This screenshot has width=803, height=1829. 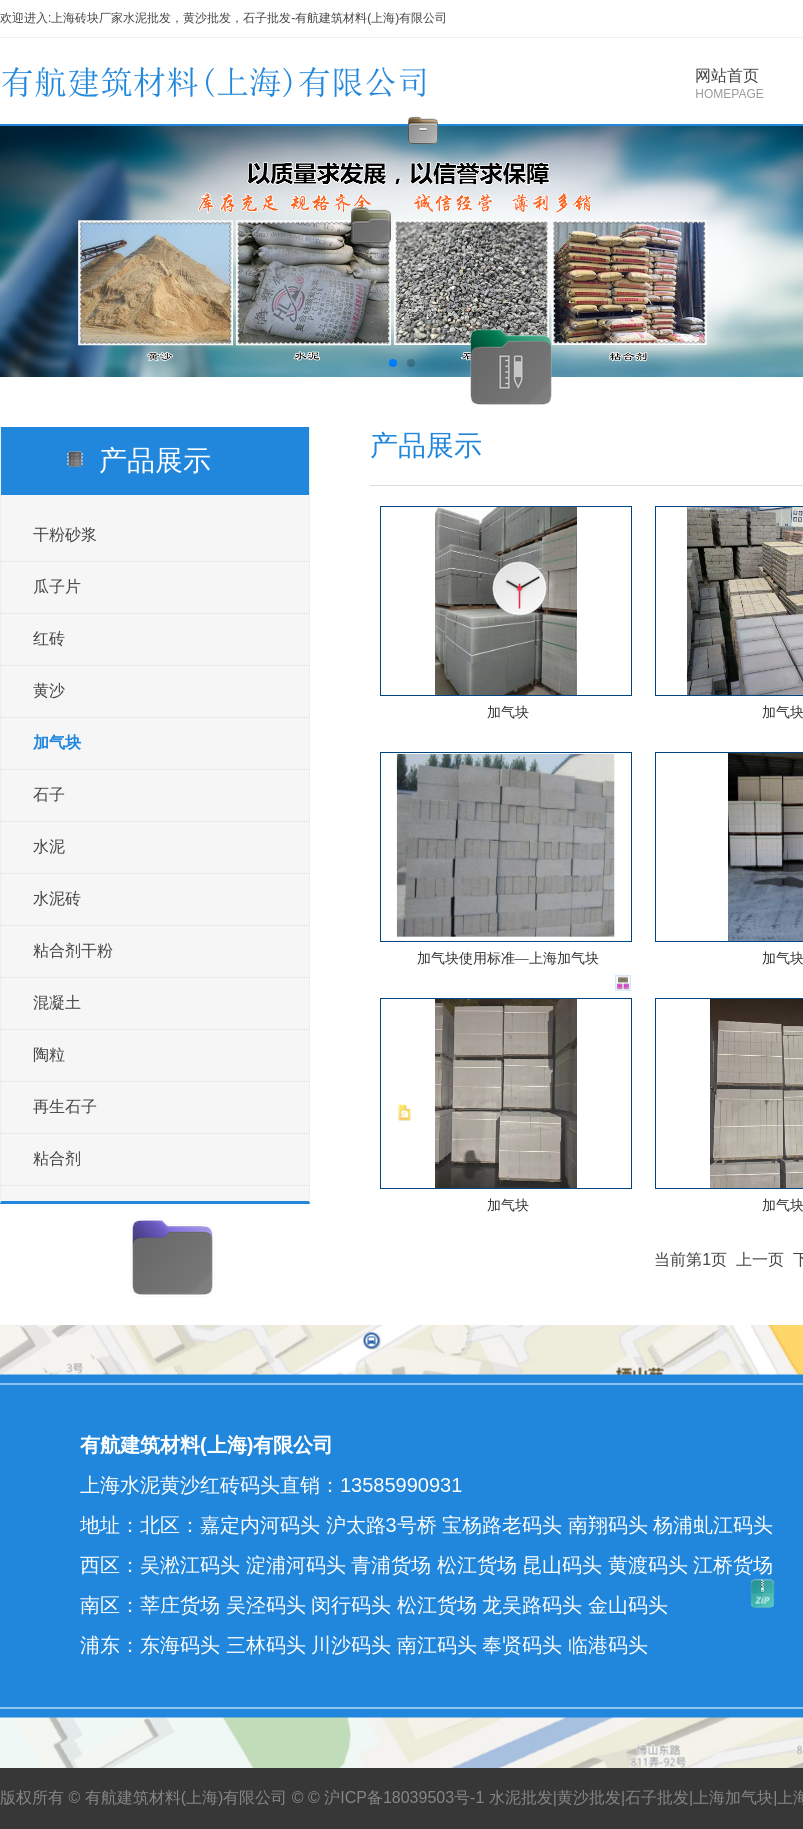 I want to click on open the file manager application, so click(x=423, y=130).